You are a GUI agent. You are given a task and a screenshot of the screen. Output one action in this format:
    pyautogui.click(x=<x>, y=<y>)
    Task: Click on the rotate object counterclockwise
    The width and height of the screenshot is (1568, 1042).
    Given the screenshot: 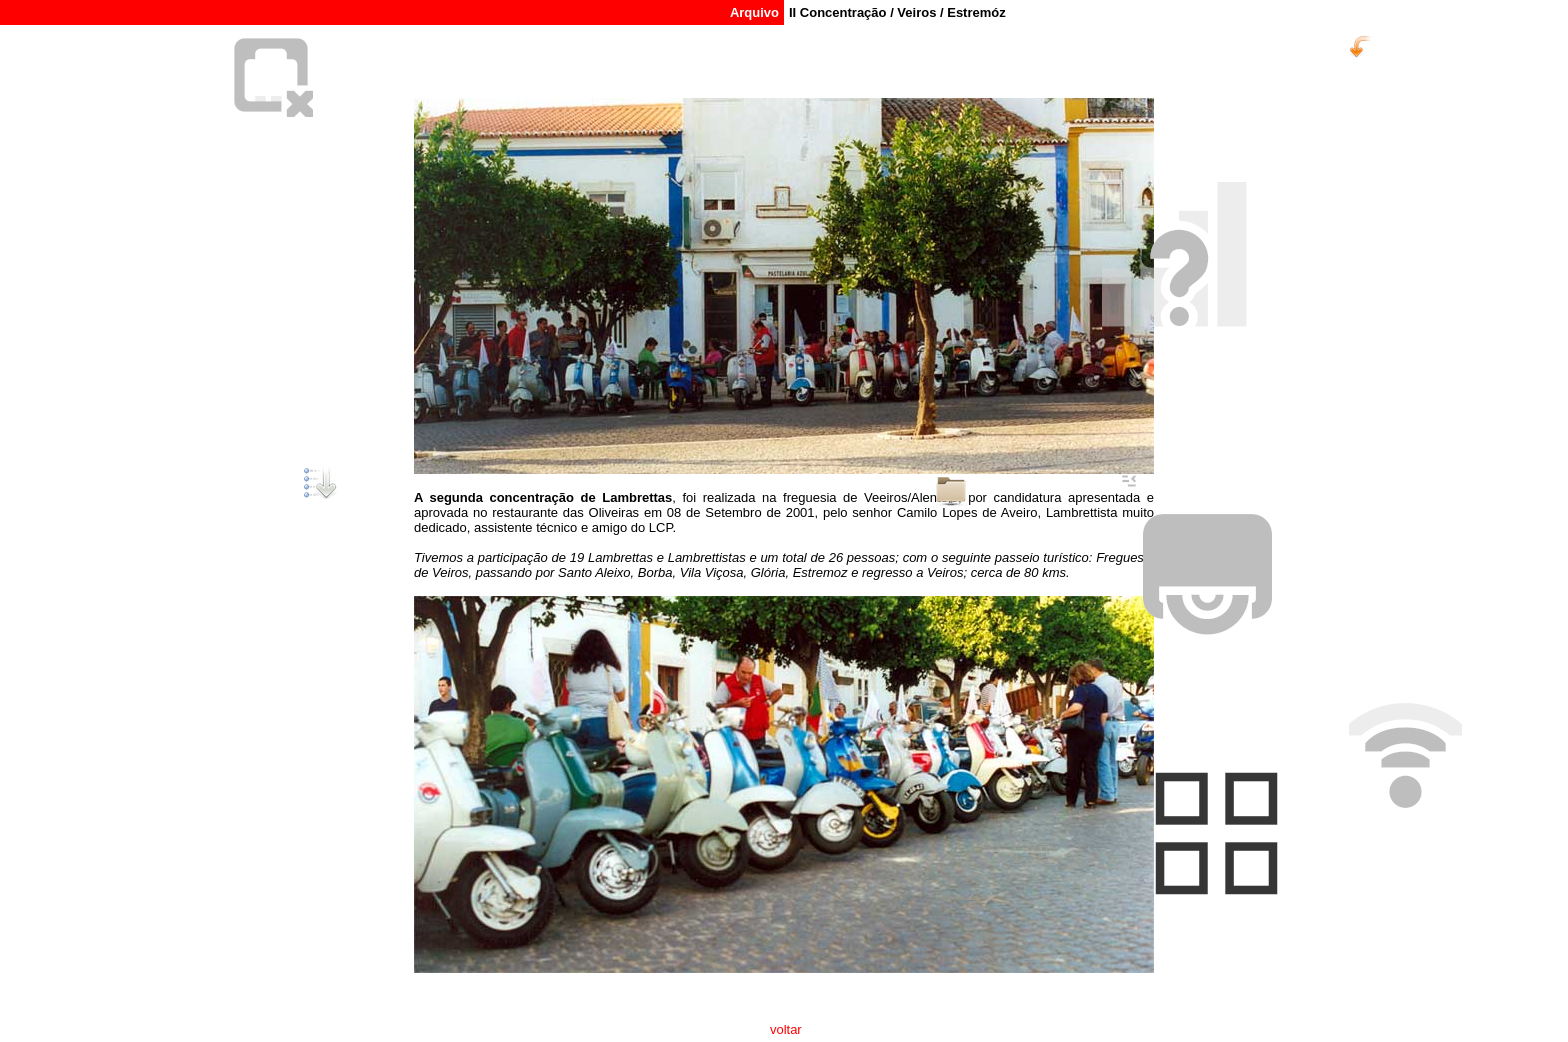 What is the action you would take?
    pyautogui.click(x=1359, y=47)
    